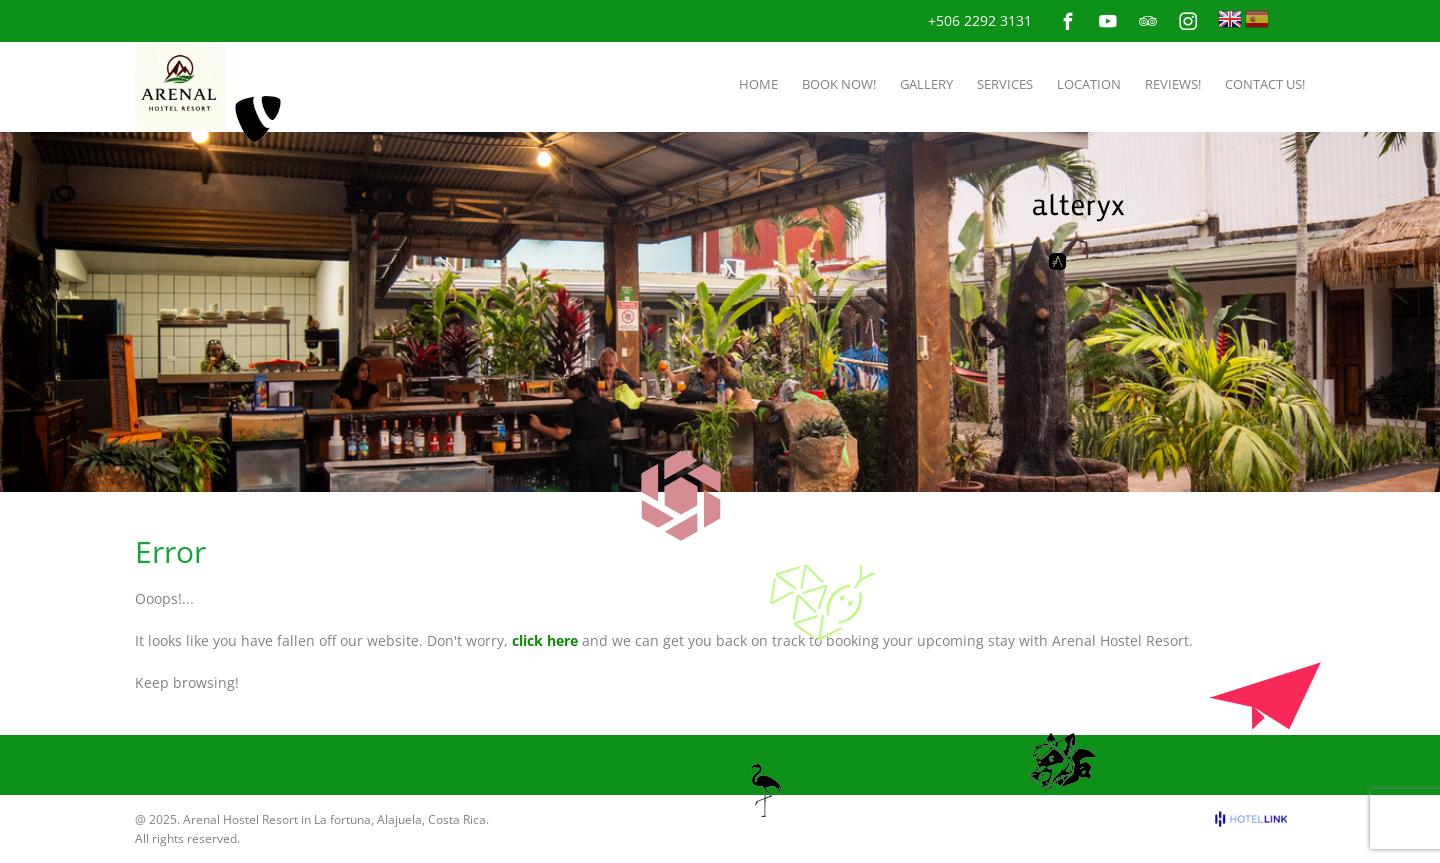 The width and height of the screenshot is (1440, 863). Describe the element at coordinates (1265, 696) in the screenshot. I see `minutemailer logo` at that location.